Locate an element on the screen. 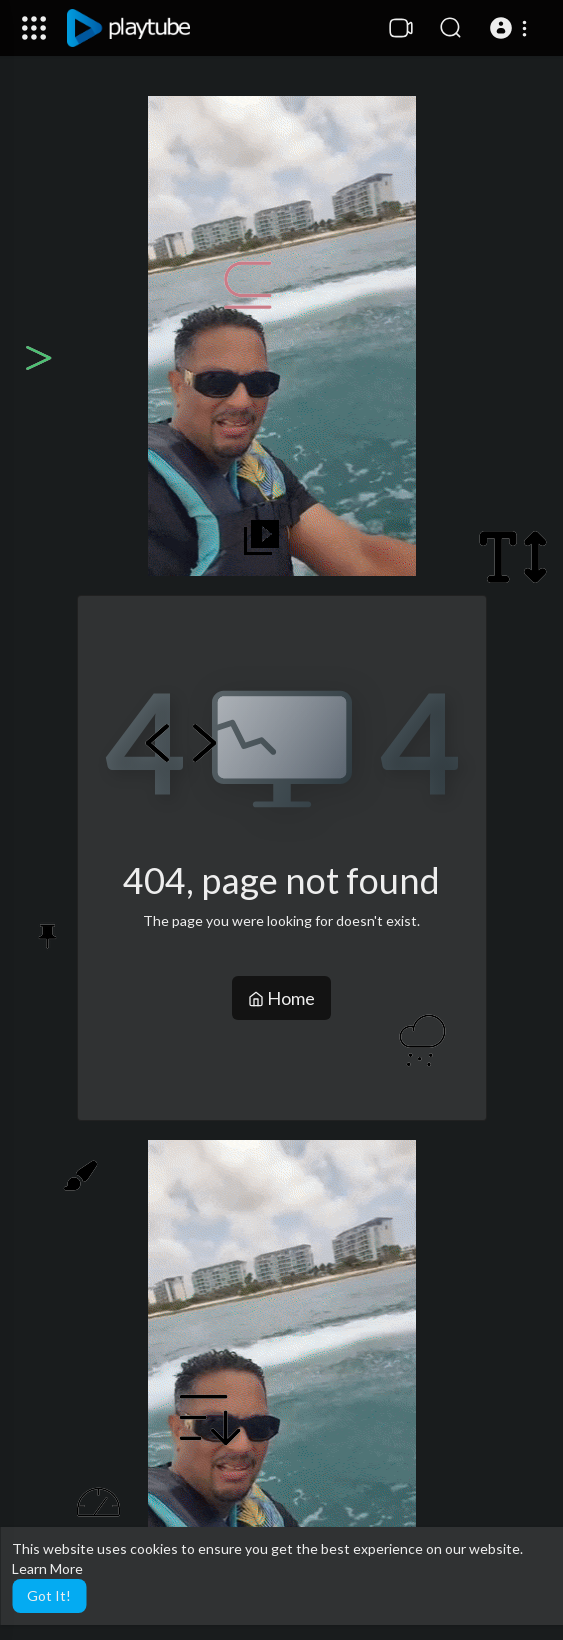 This screenshot has height=1640, width=563. navigate to the next item or page is located at coordinates (37, 358).